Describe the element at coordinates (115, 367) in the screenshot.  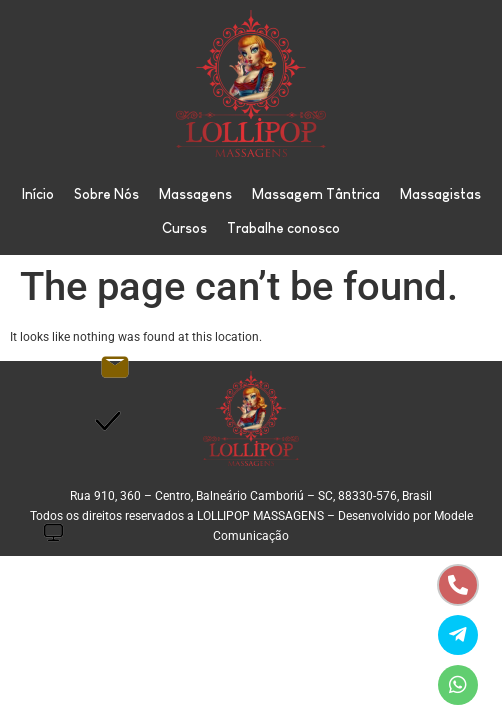
I see `open your email inbox` at that location.